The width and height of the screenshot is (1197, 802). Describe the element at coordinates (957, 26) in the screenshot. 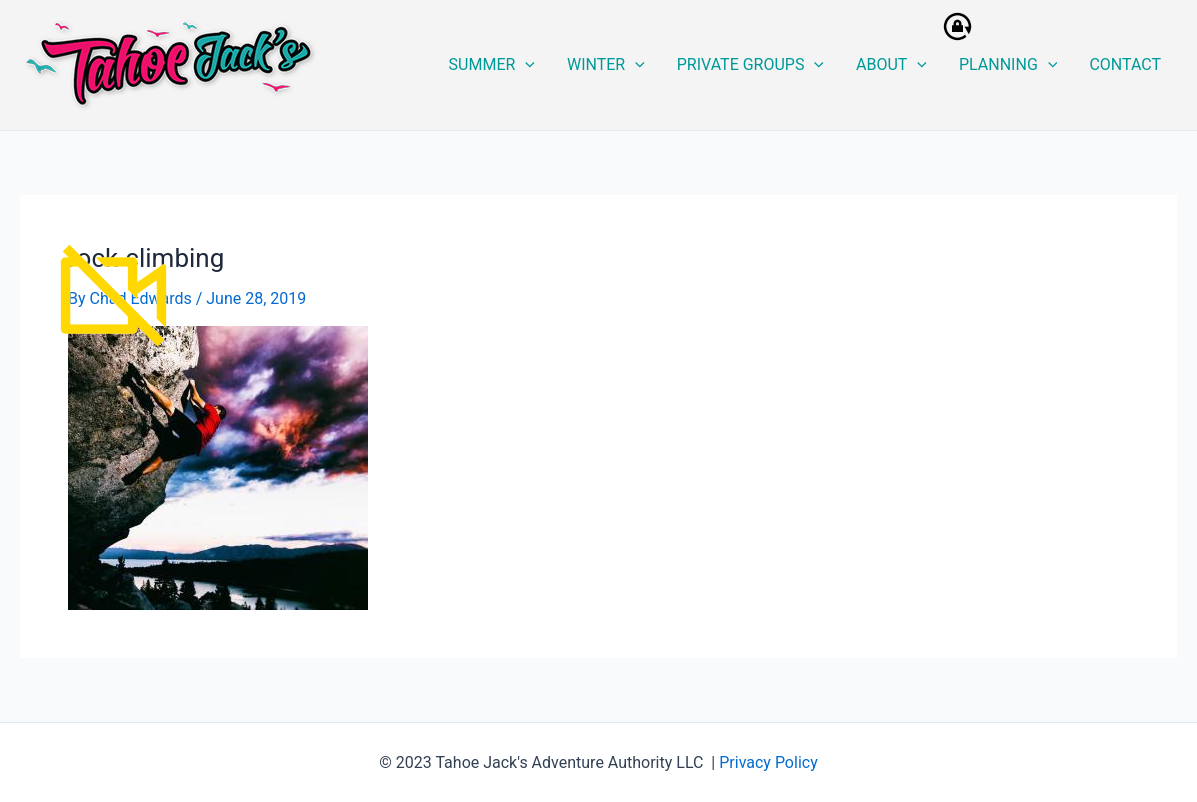

I see `screen rotation is locked` at that location.